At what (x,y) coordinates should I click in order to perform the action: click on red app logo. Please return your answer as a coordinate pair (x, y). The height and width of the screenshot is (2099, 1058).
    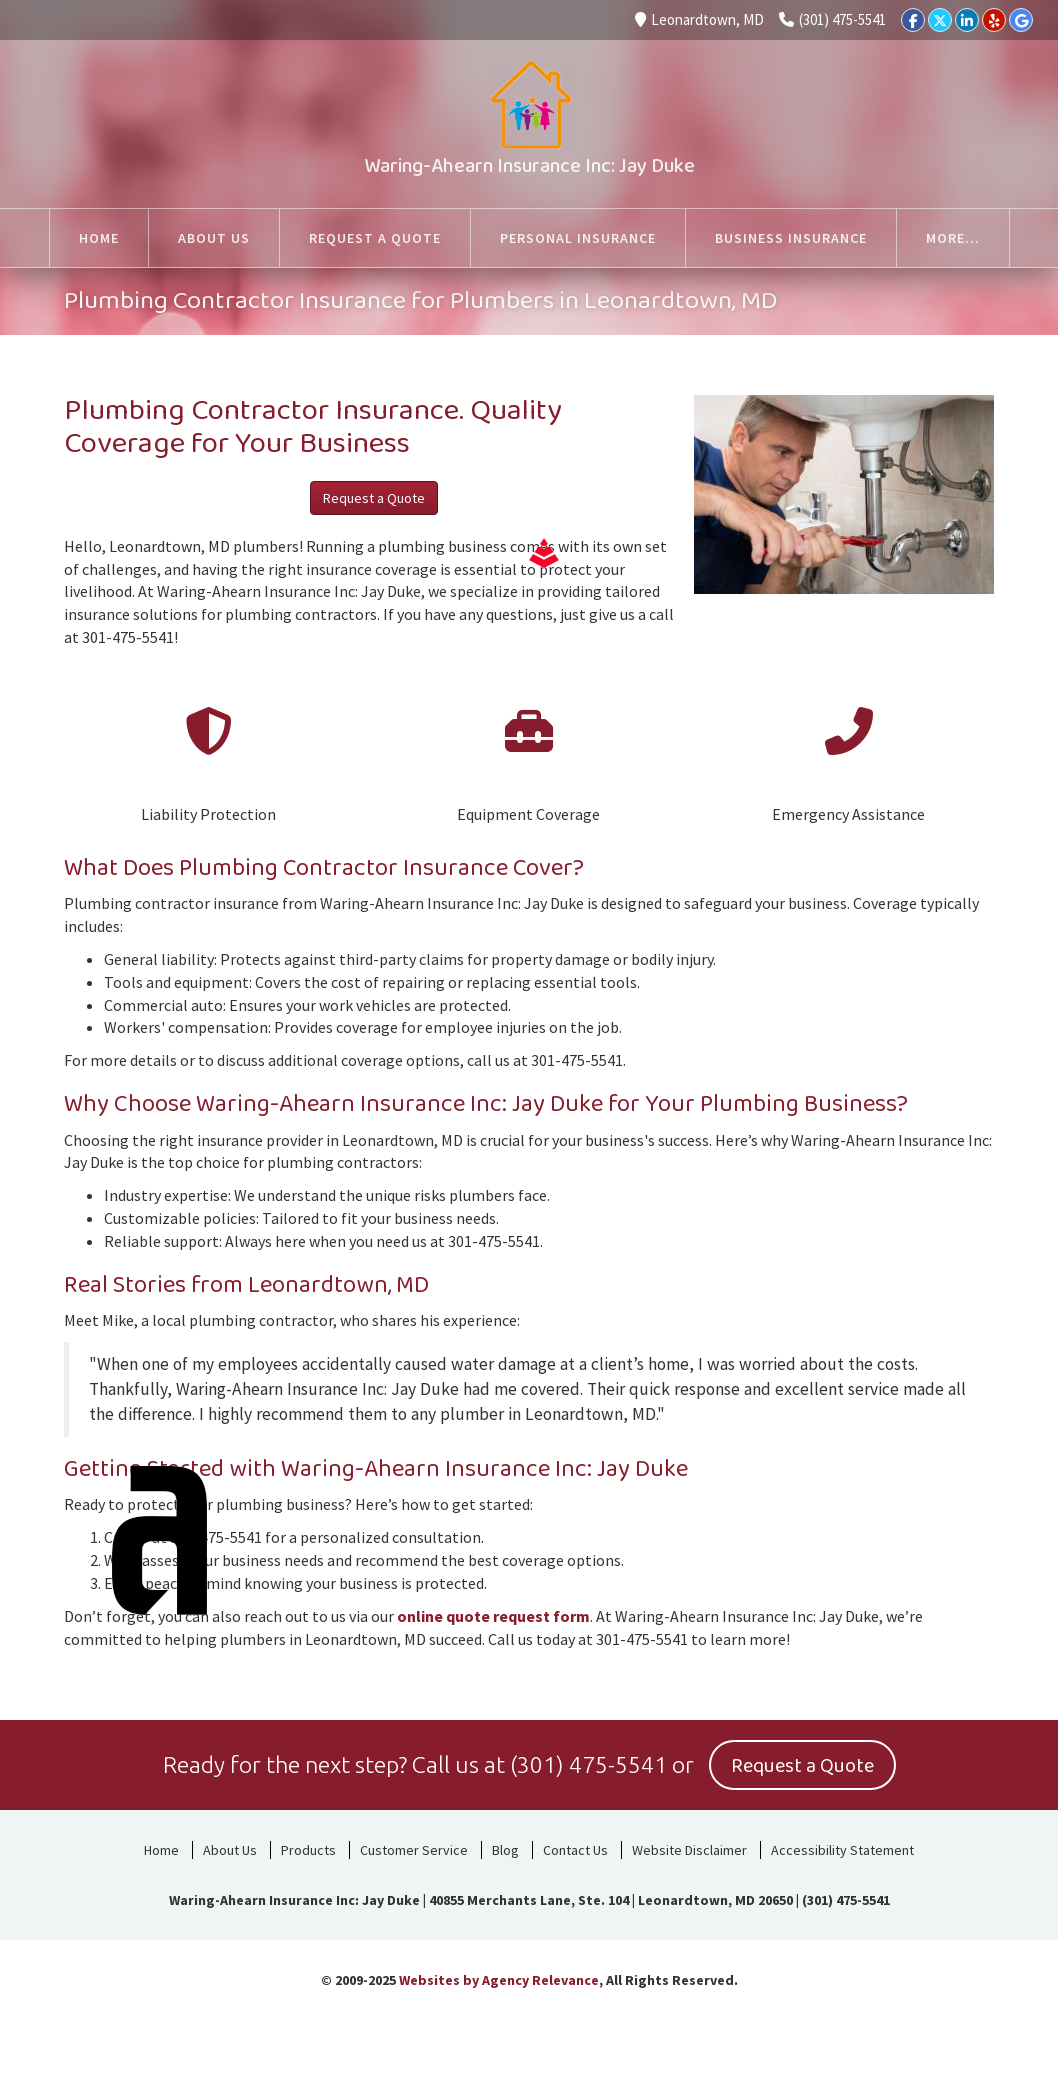
    Looking at the image, I should click on (544, 553).